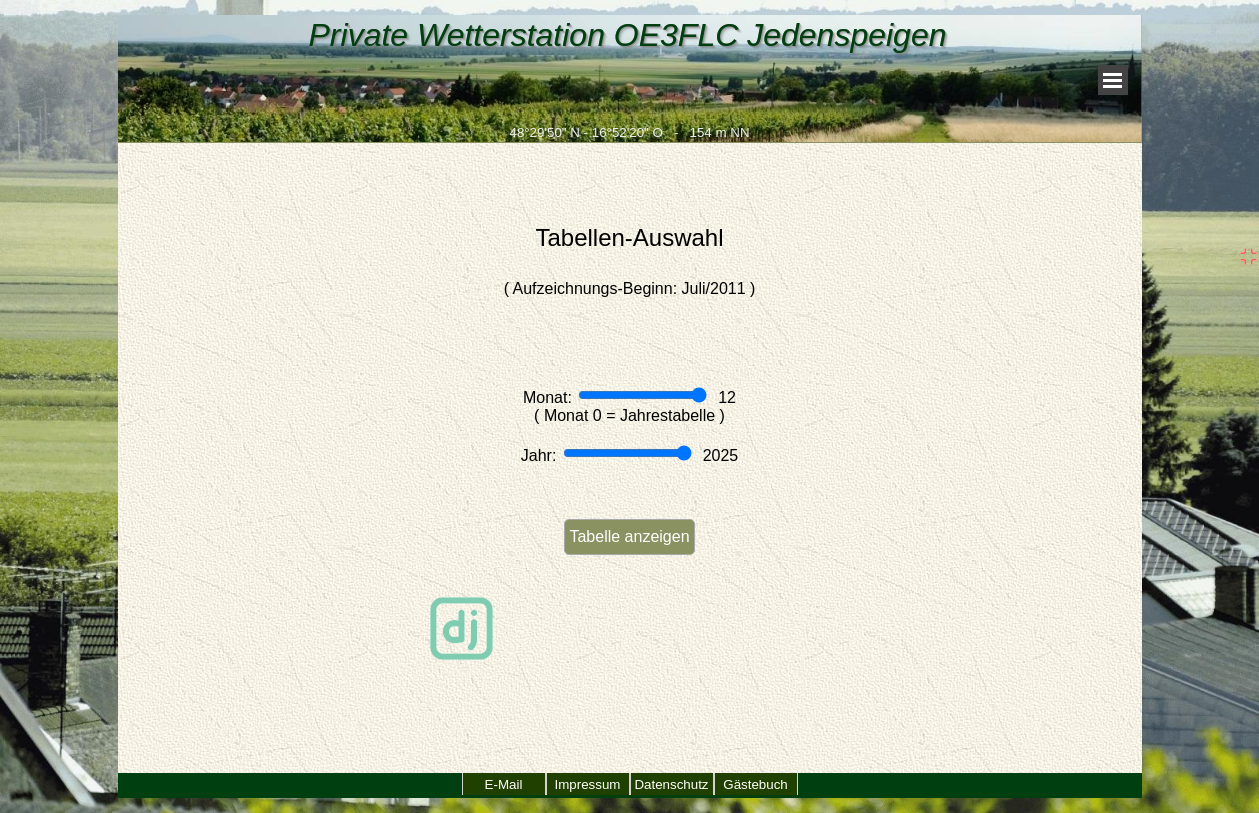 The height and width of the screenshot is (813, 1259). I want to click on exit fullscreen mode, so click(1248, 256).